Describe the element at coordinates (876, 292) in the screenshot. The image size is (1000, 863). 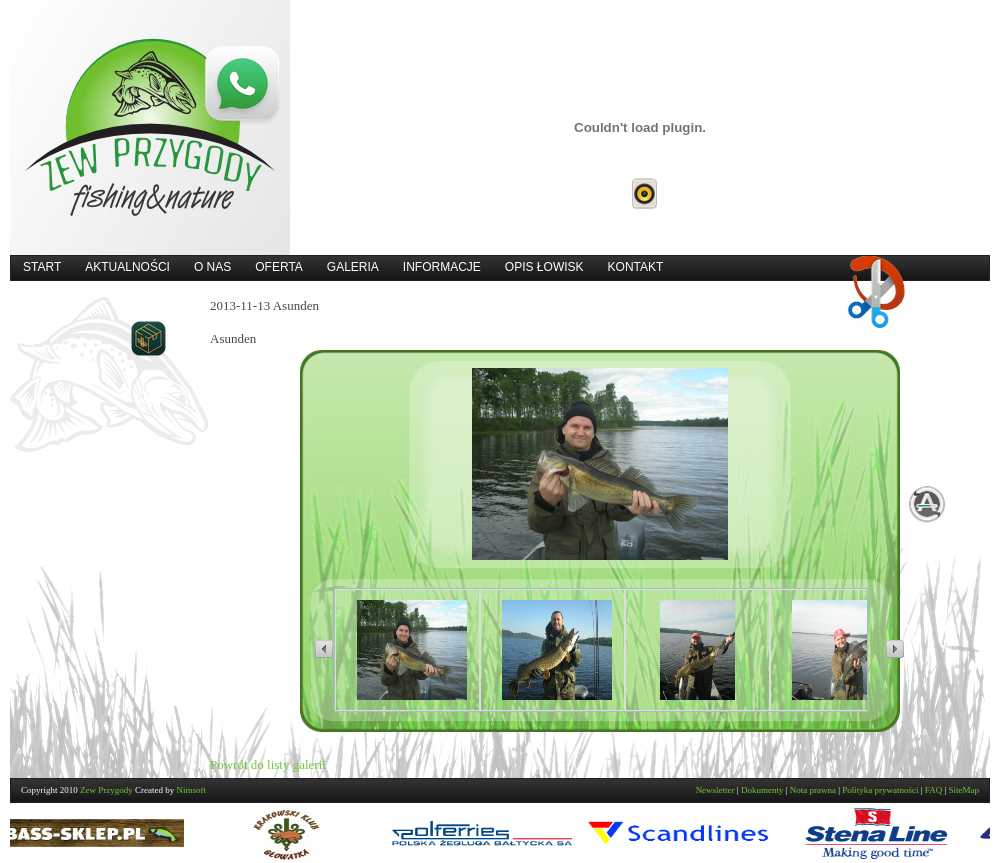
I see `open snip & sketch to capture a screenshot` at that location.